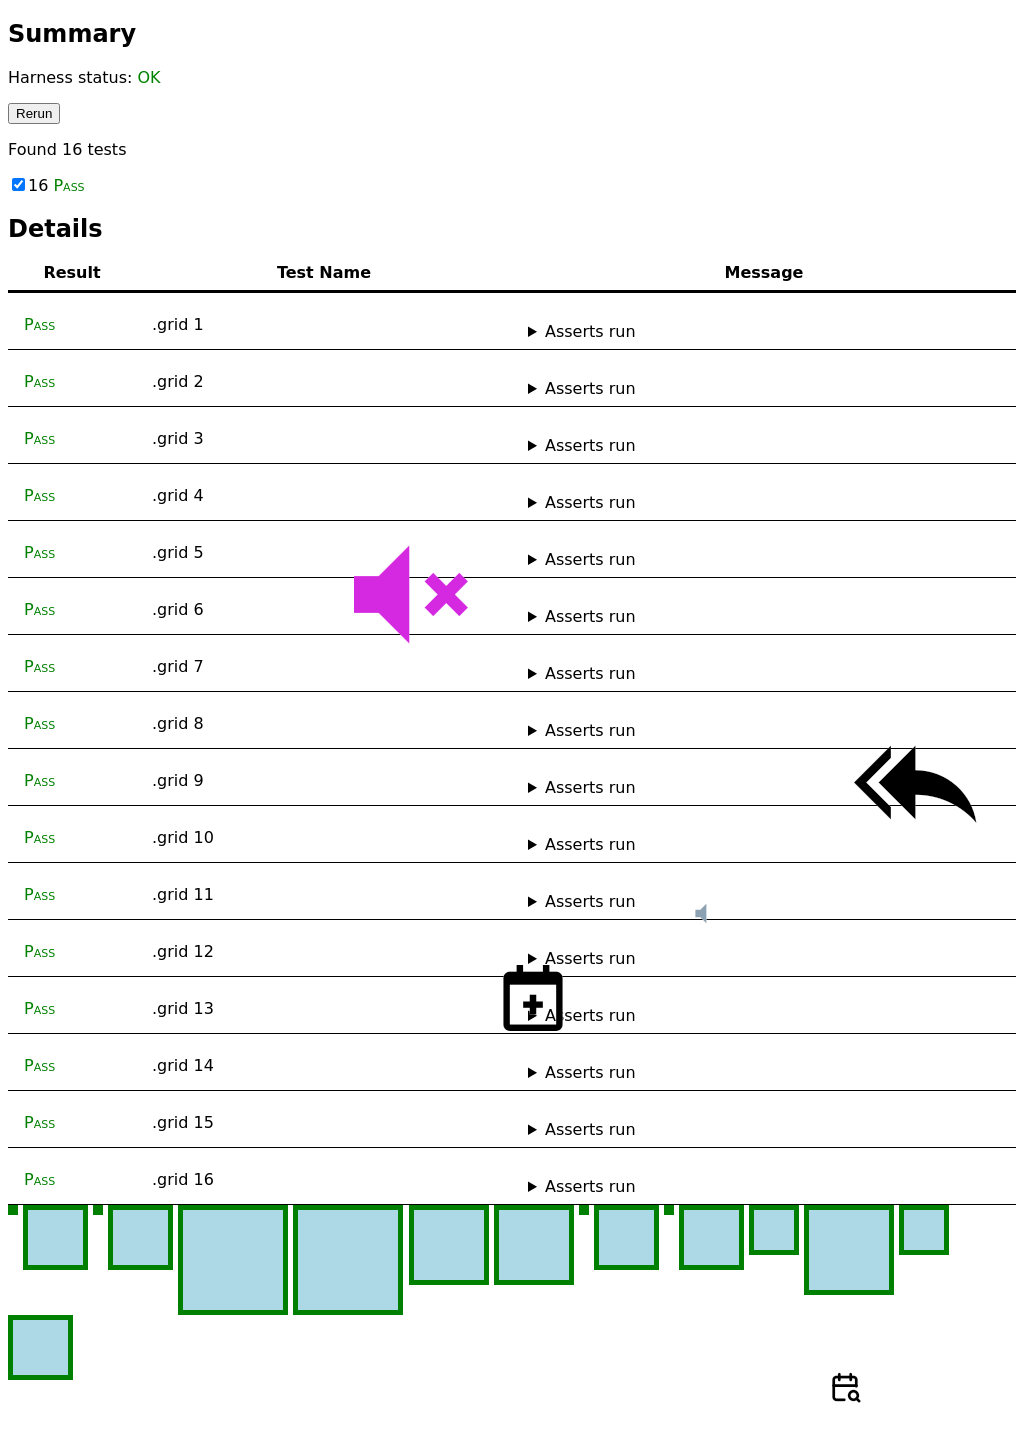 This screenshot has height=1432, width=1024. What do you see at coordinates (701, 913) in the screenshot?
I see `mute audio or sound` at bounding box center [701, 913].